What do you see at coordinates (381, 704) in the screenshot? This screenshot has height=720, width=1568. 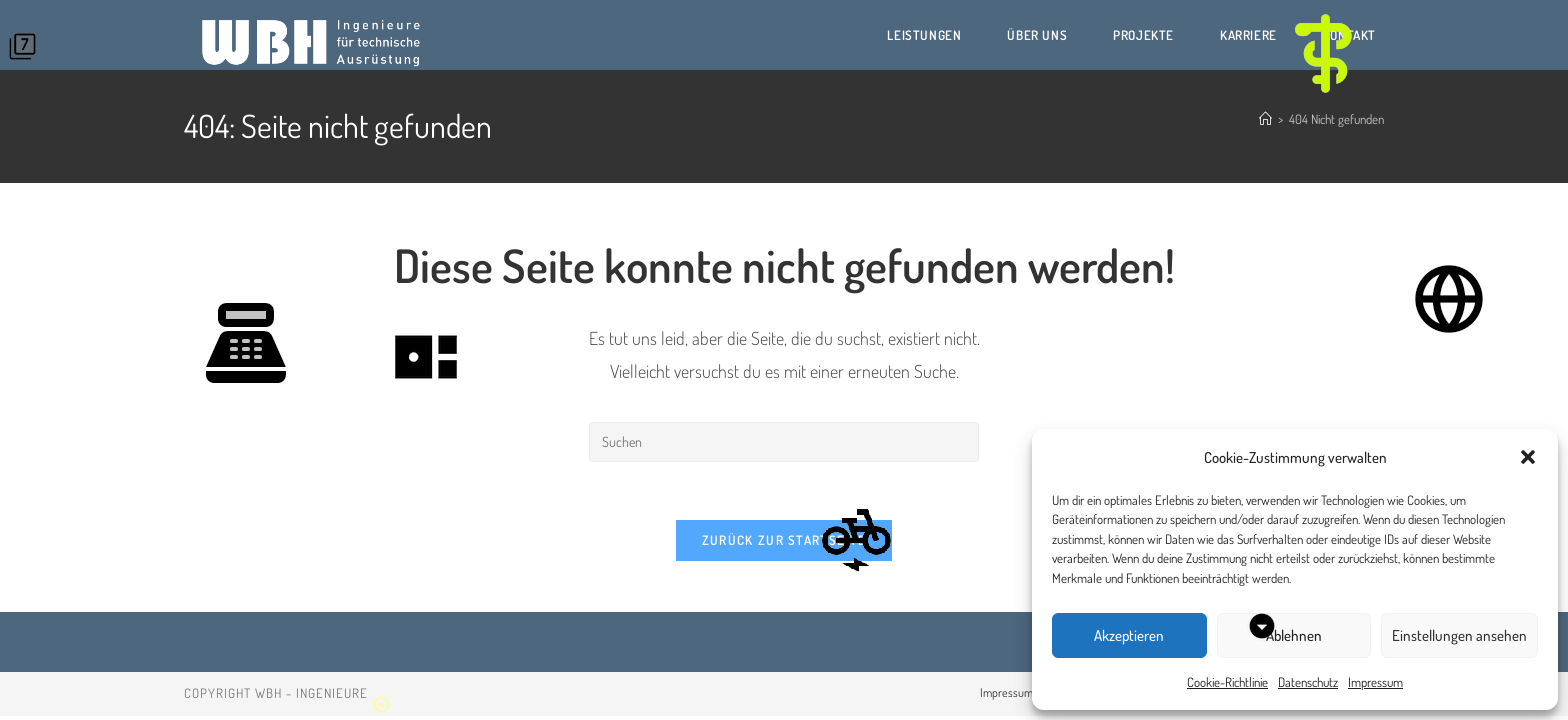 I see `close or dismiss a dialog` at bounding box center [381, 704].